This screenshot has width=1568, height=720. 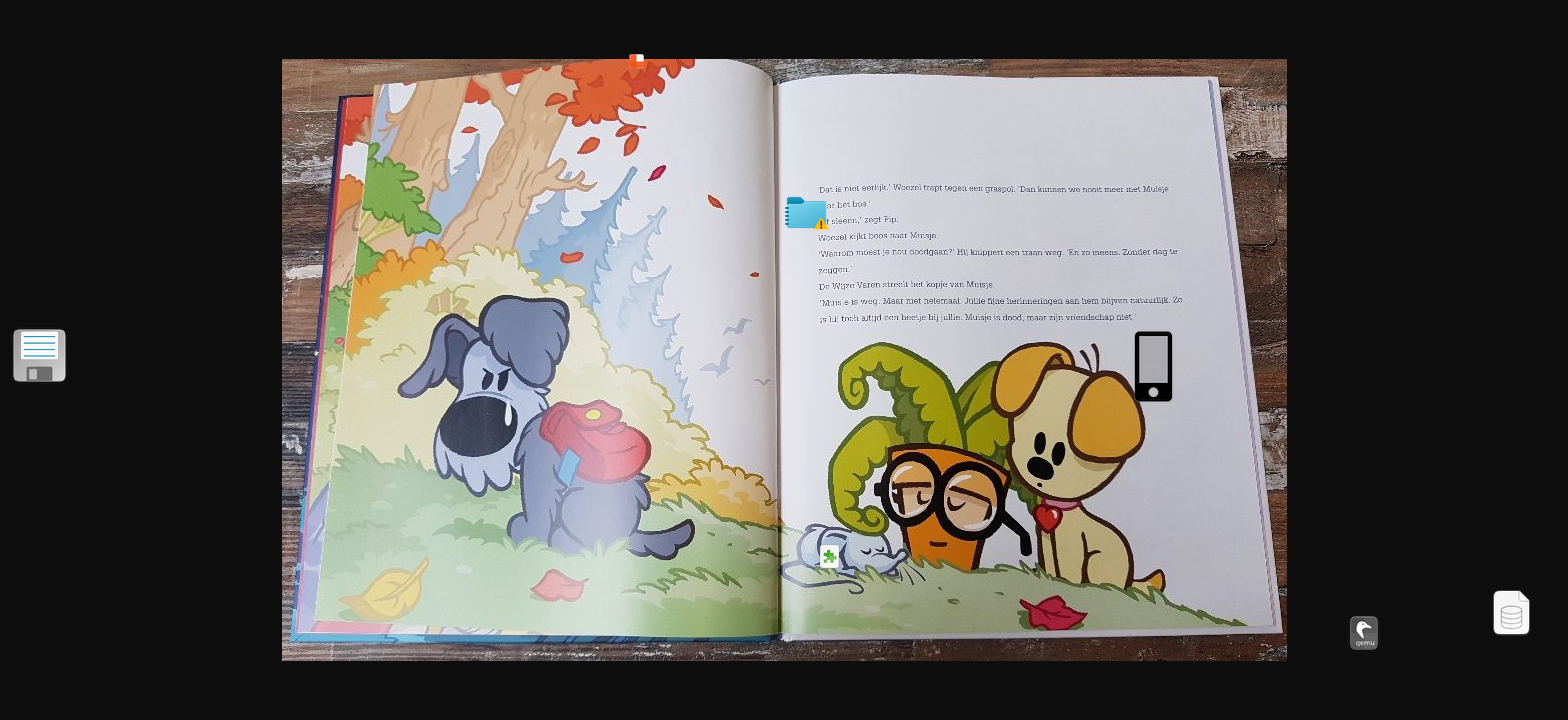 What do you see at coordinates (829, 556) in the screenshot?
I see `extension or plugin file type` at bounding box center [829, 556].